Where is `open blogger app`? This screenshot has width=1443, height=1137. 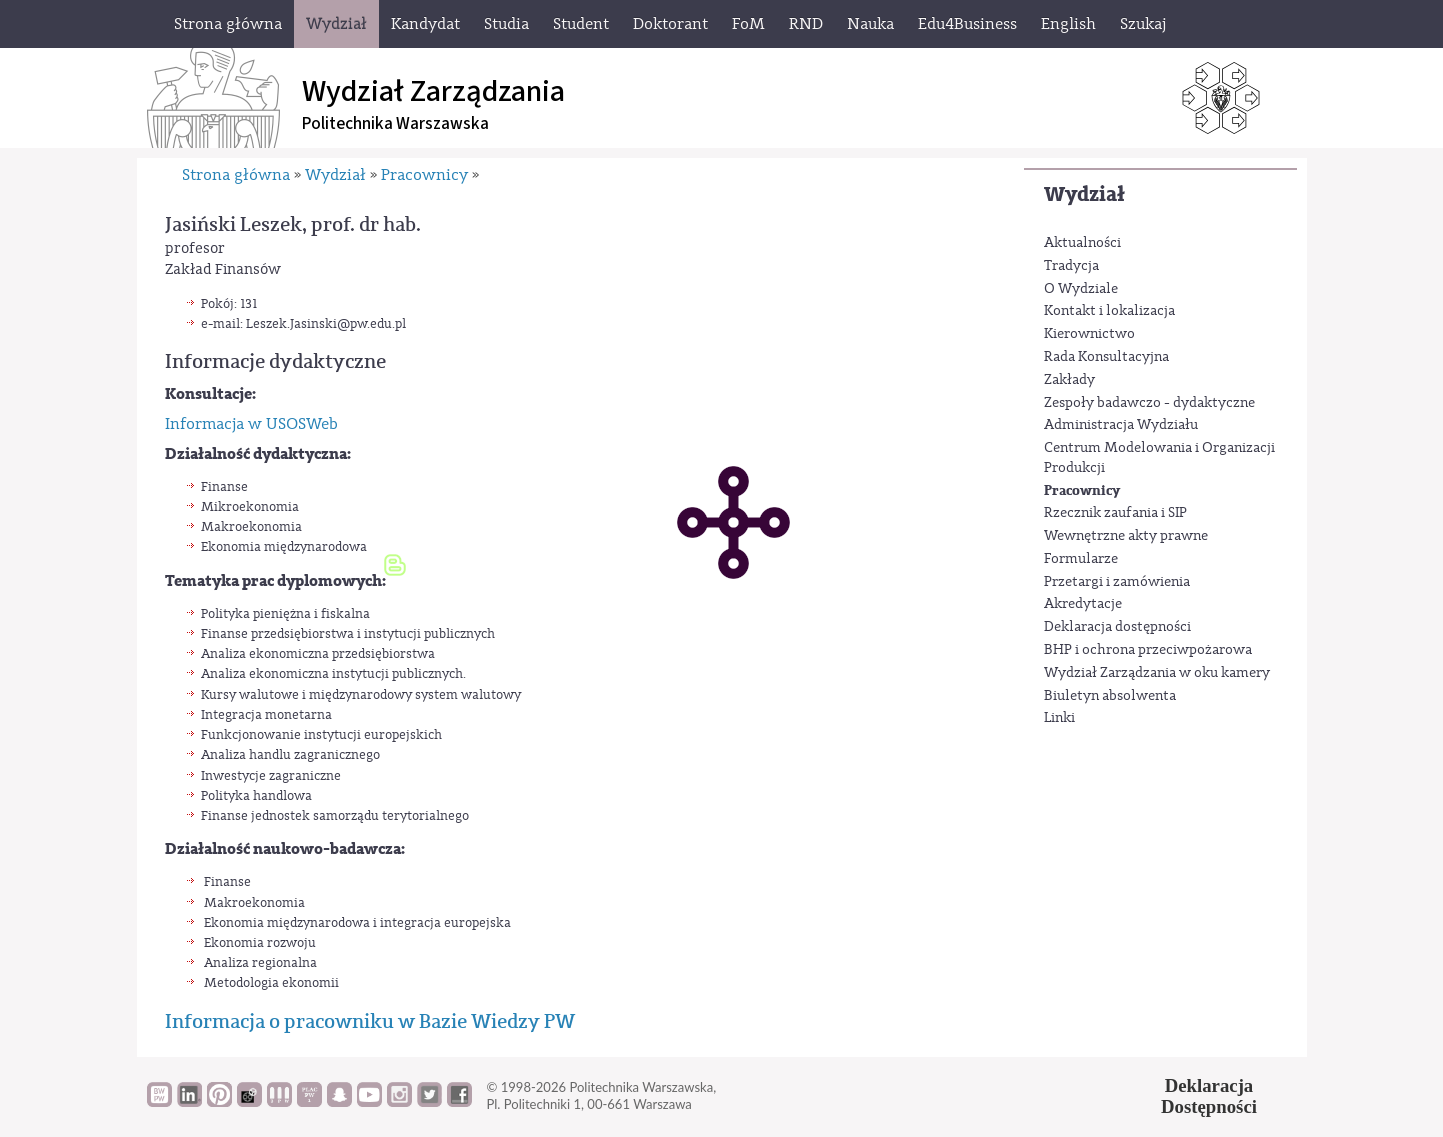 open blogger app is located at coordinates (395, 565).